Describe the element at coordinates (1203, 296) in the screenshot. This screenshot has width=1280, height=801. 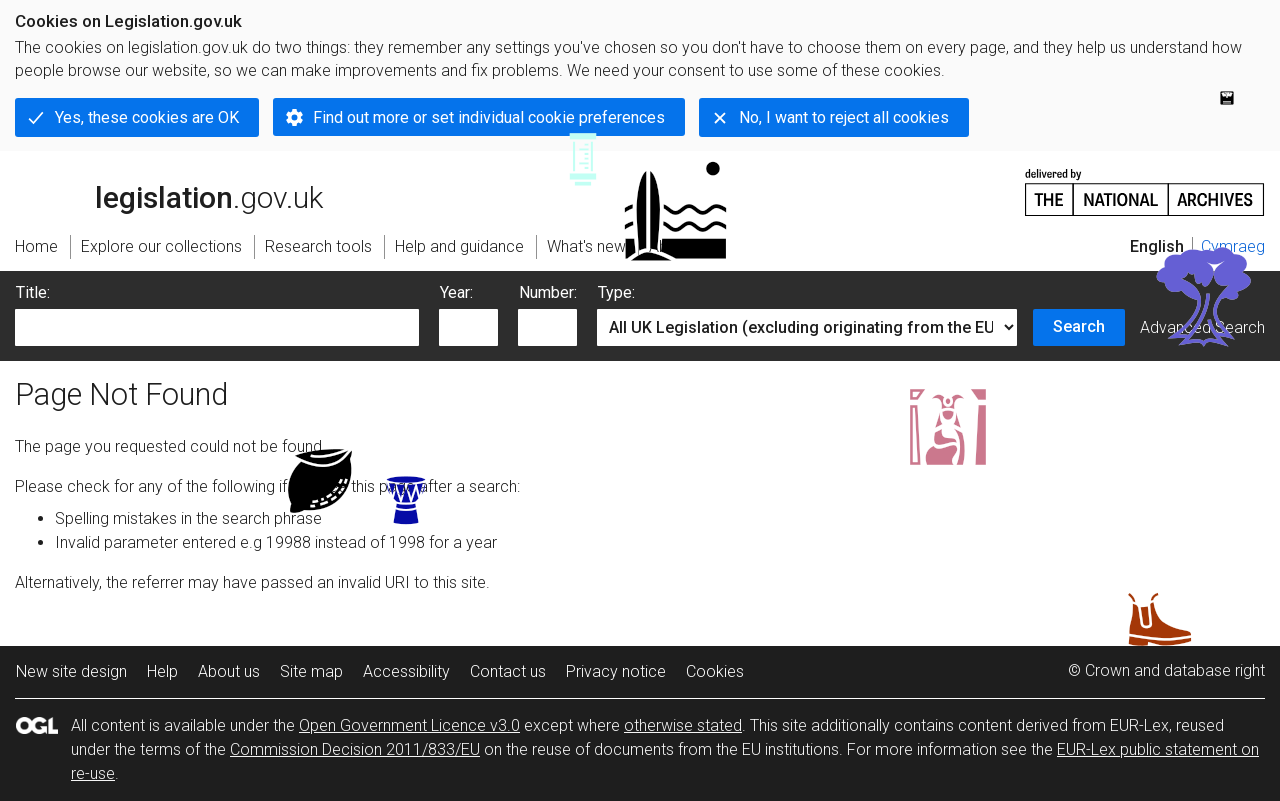
I see `represents nature or environmental features in a game` at that location.